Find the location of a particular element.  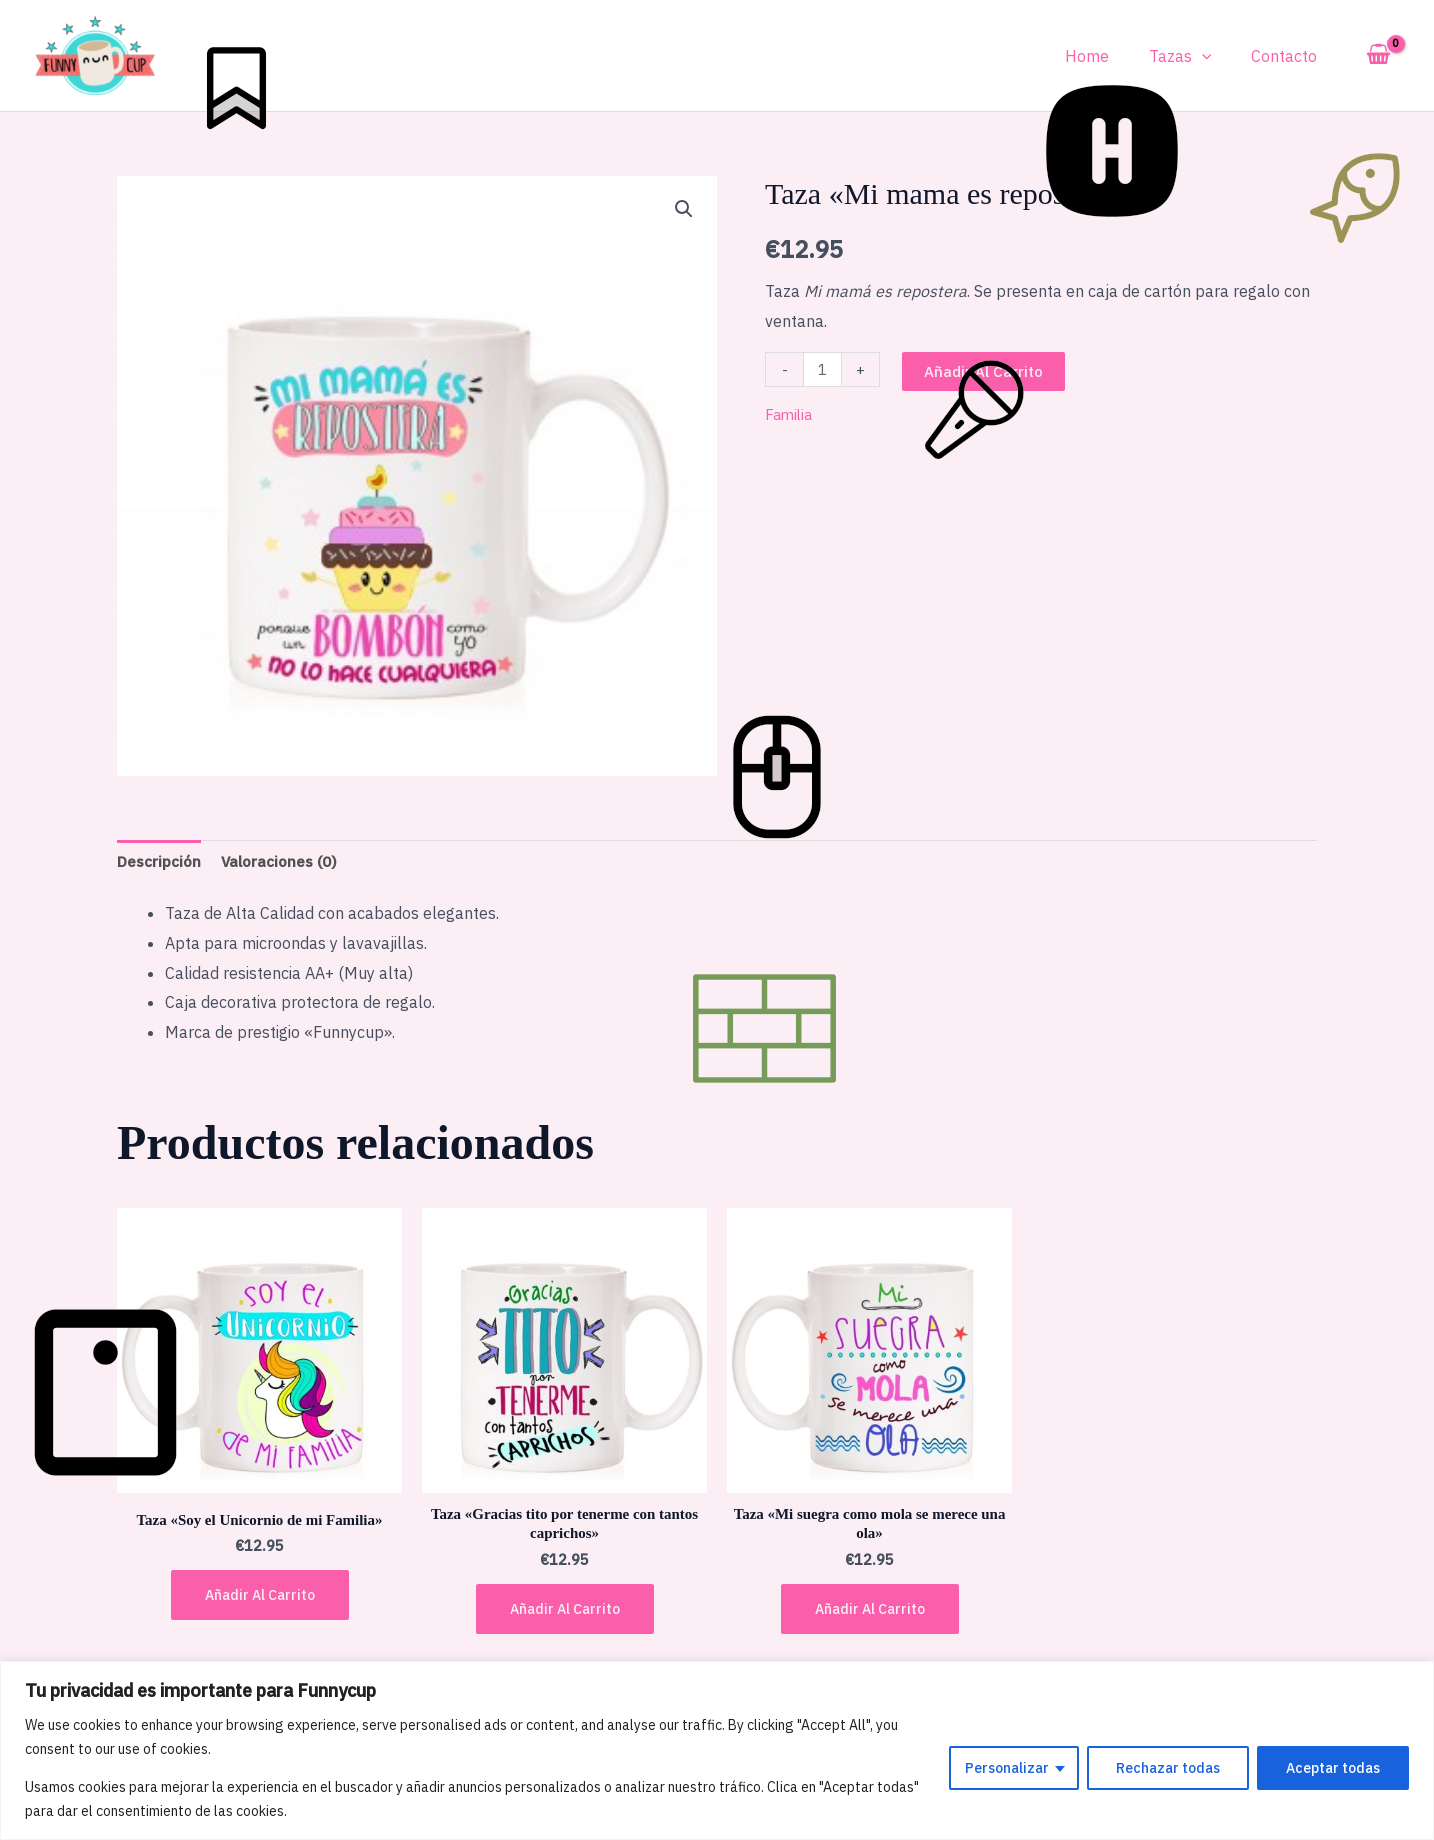

save this item for later is located at coordinates (236, 86).